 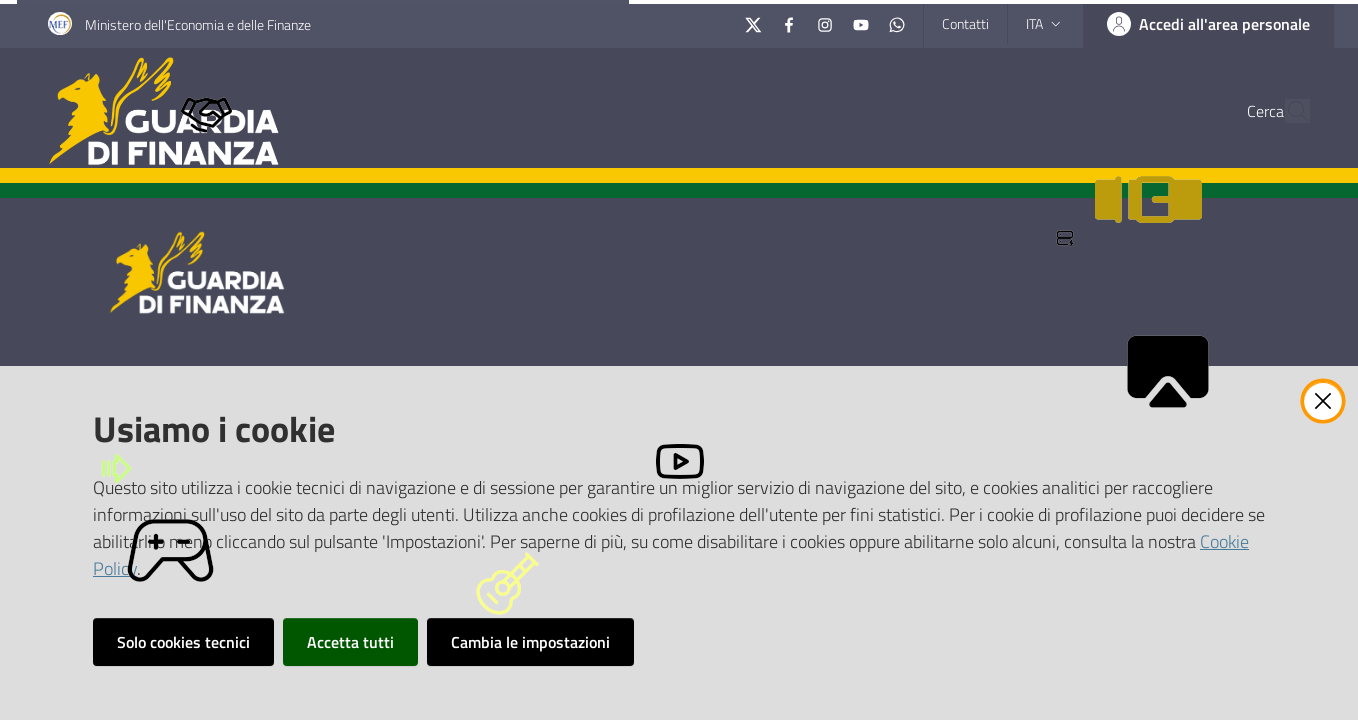 I want to click on open YouTube app, so click(x=680, y=462).